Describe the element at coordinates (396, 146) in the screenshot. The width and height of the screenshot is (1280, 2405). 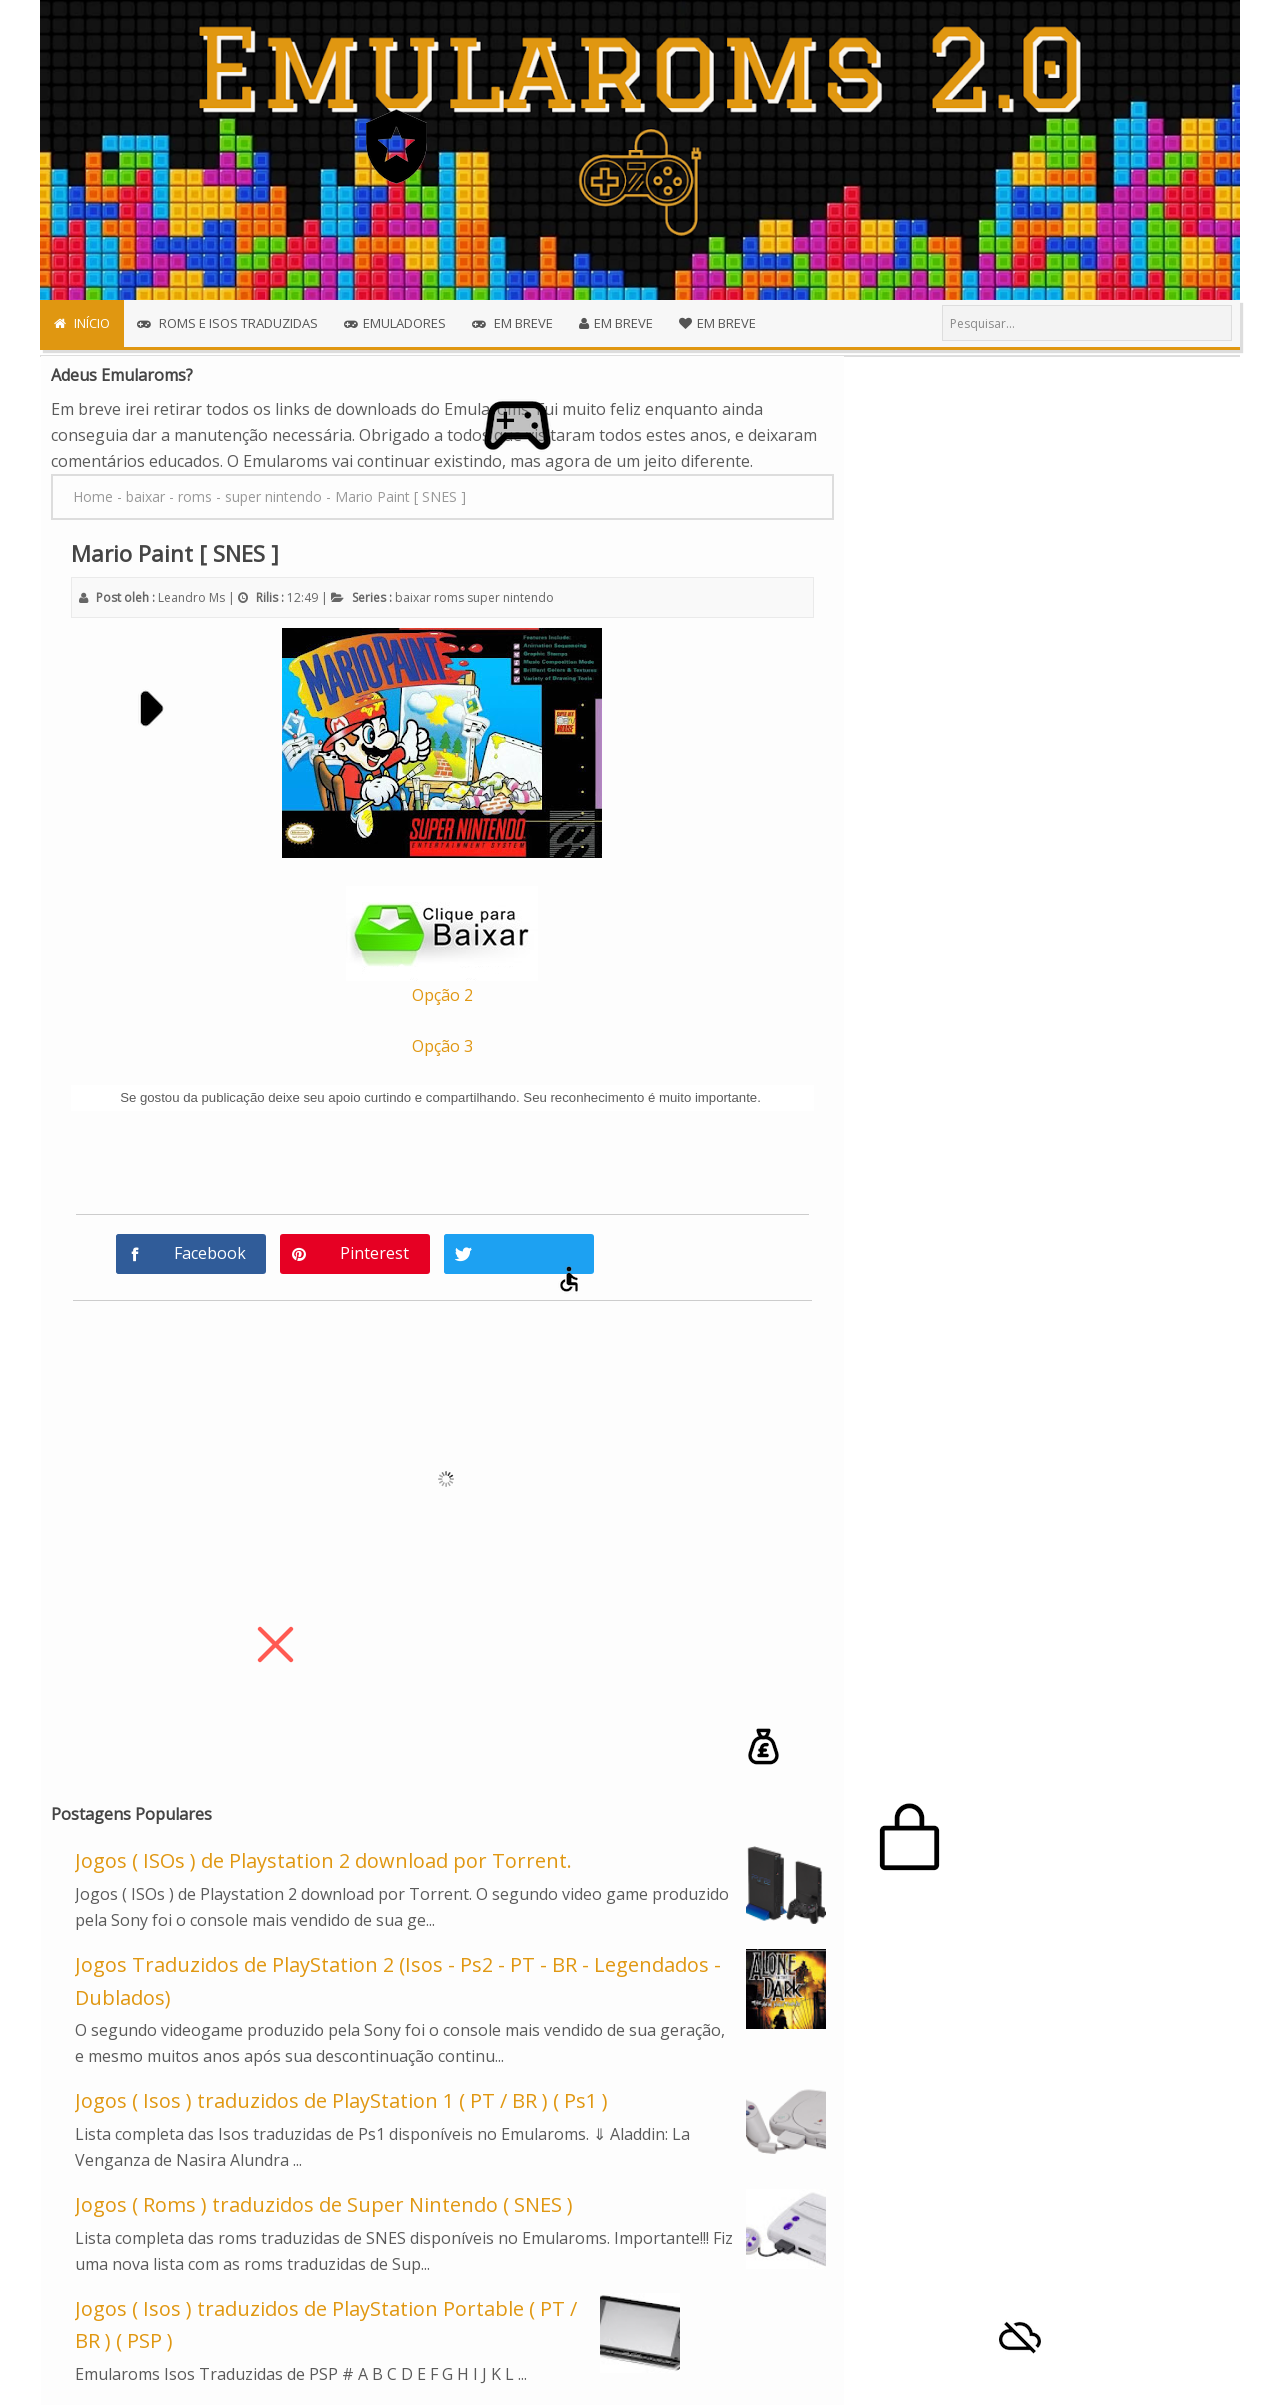
I see `contact local police or emergency services` at that location.